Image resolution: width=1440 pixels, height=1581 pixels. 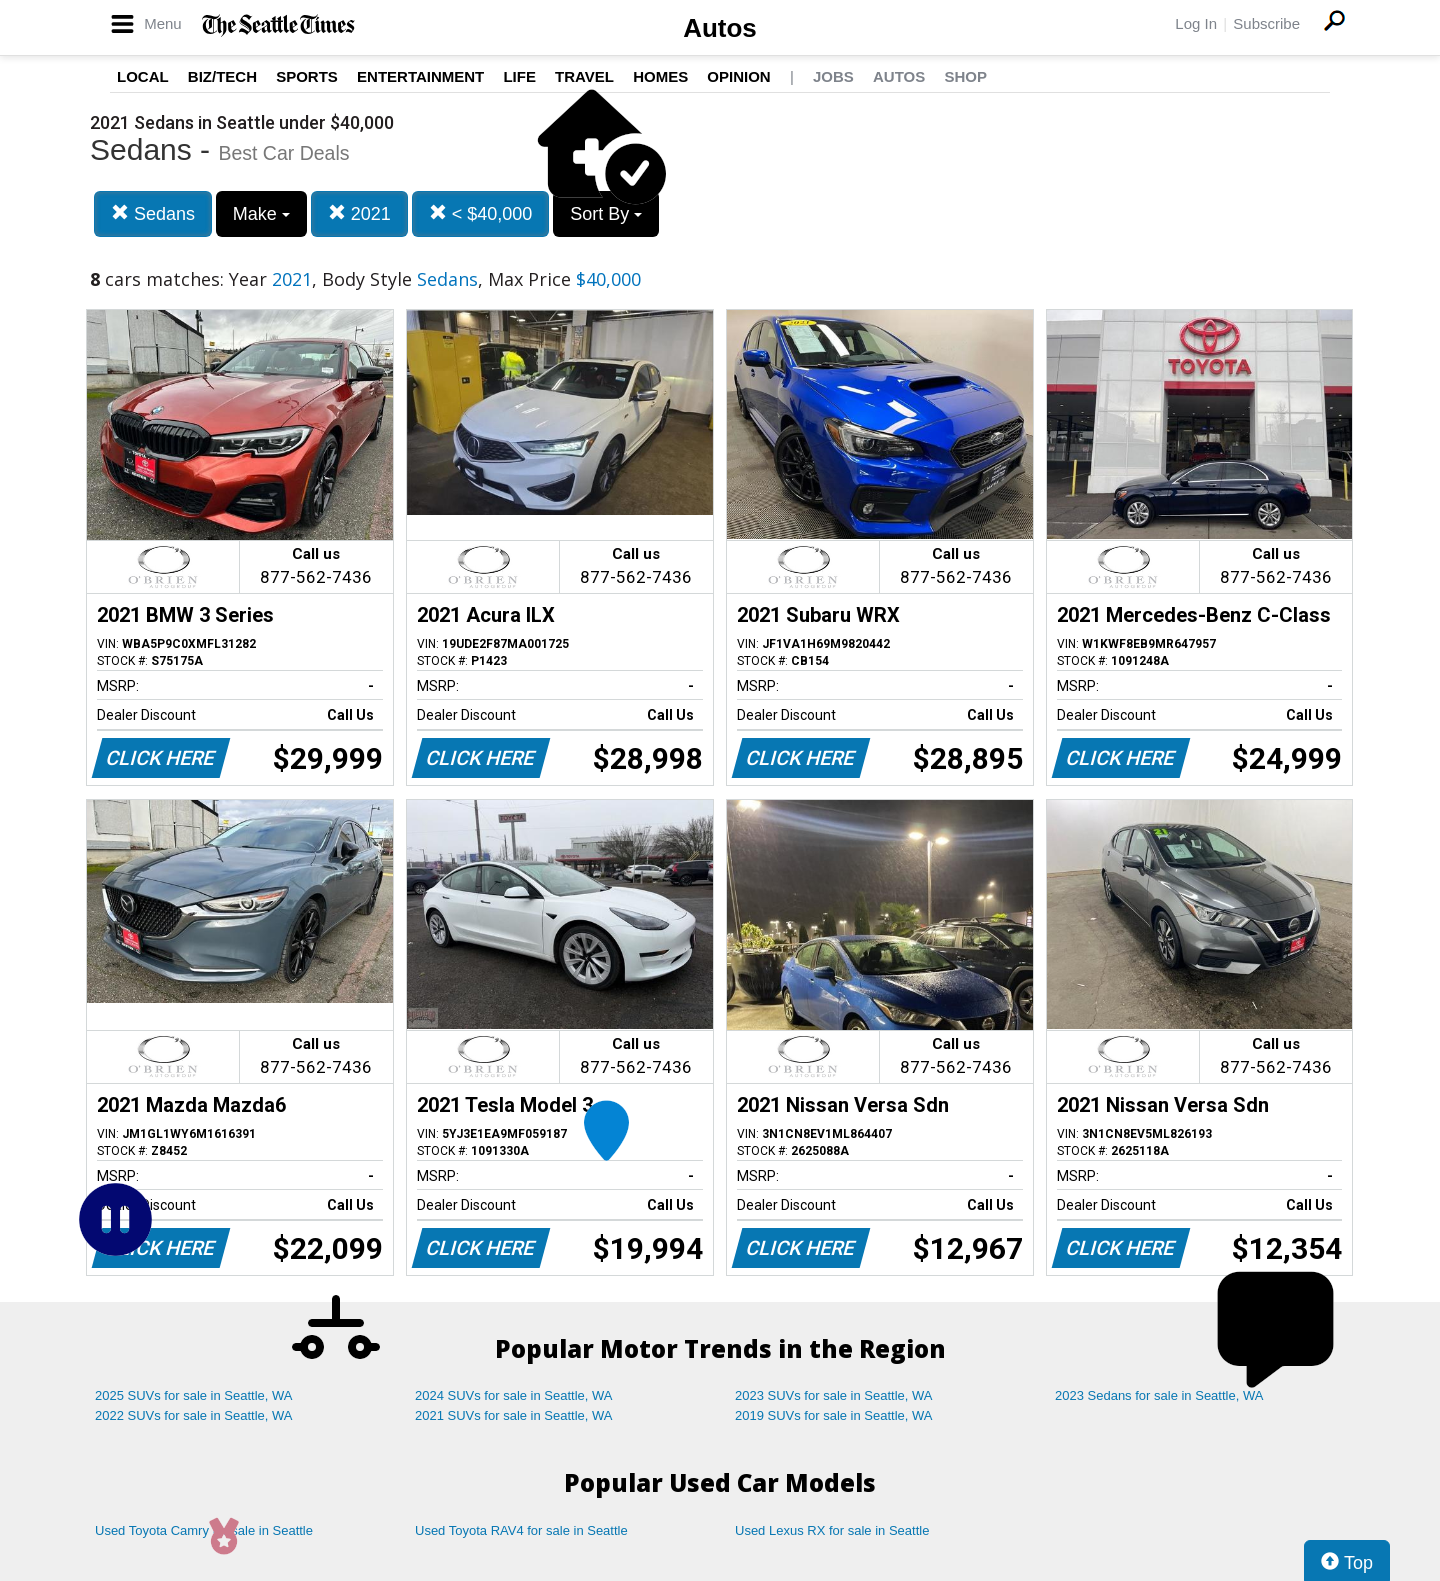 I want to click on represents a pushbutton component in a circuit diagram, so click(x=336, y=1327).